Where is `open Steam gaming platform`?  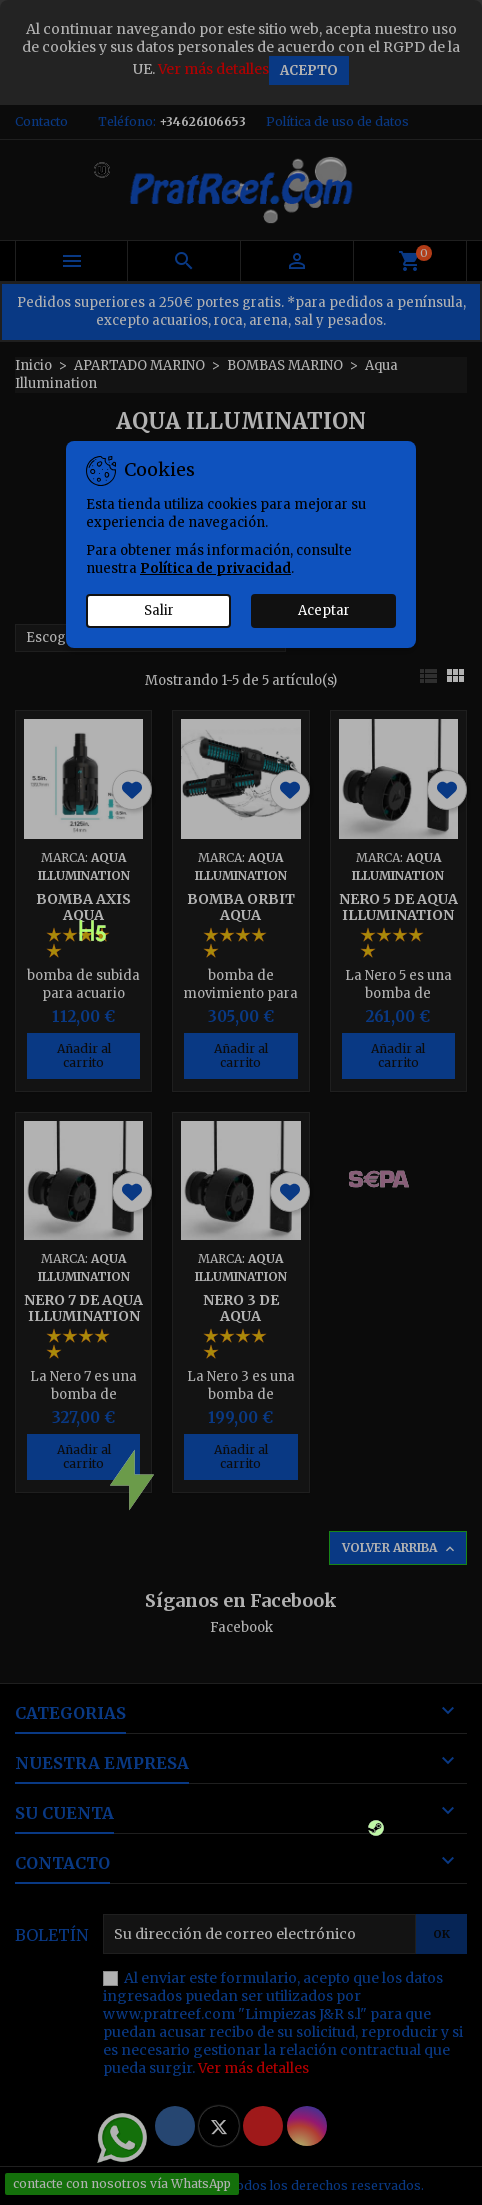 open Steam gaming platform is located at coordinates (376, 1828).